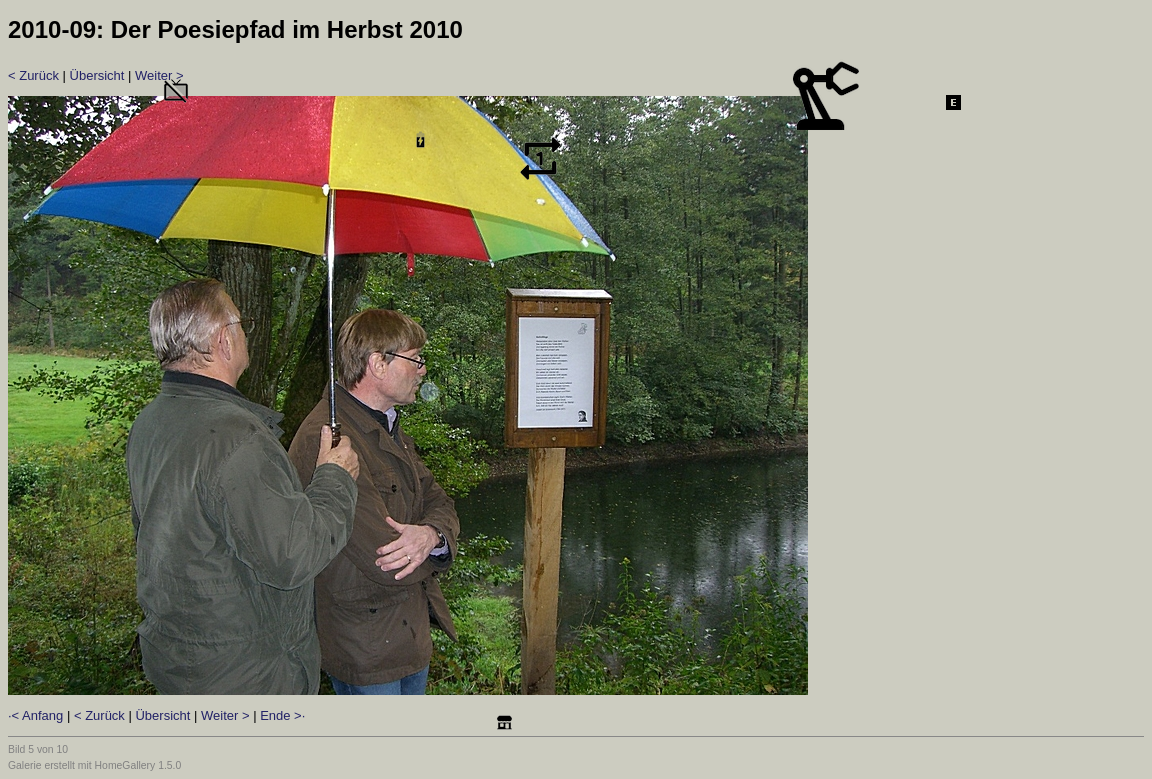 This screenshot has height=779, width=1152. I want to click on access manufacturing or industrial settings, so click(826, 97).